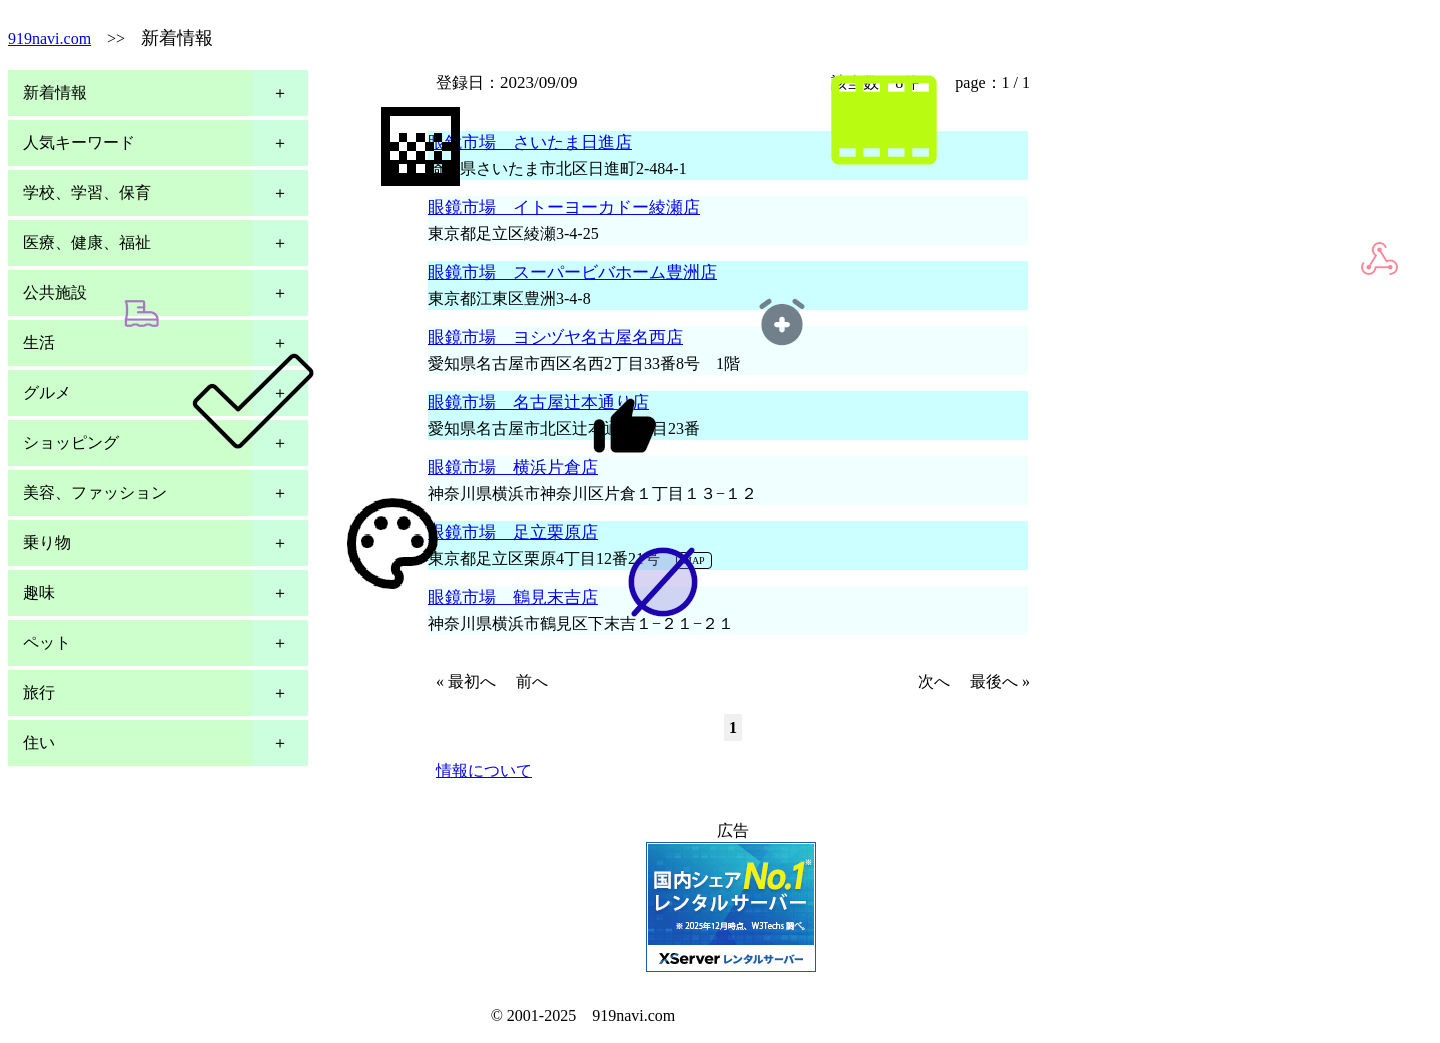 Image resolution: width=1440 pixels, height=1043 pixels. What do you see at coordinates (420, 146) in the screenshot?
I see `apply a gradient effect to an image` at bounding box center [420, 146].